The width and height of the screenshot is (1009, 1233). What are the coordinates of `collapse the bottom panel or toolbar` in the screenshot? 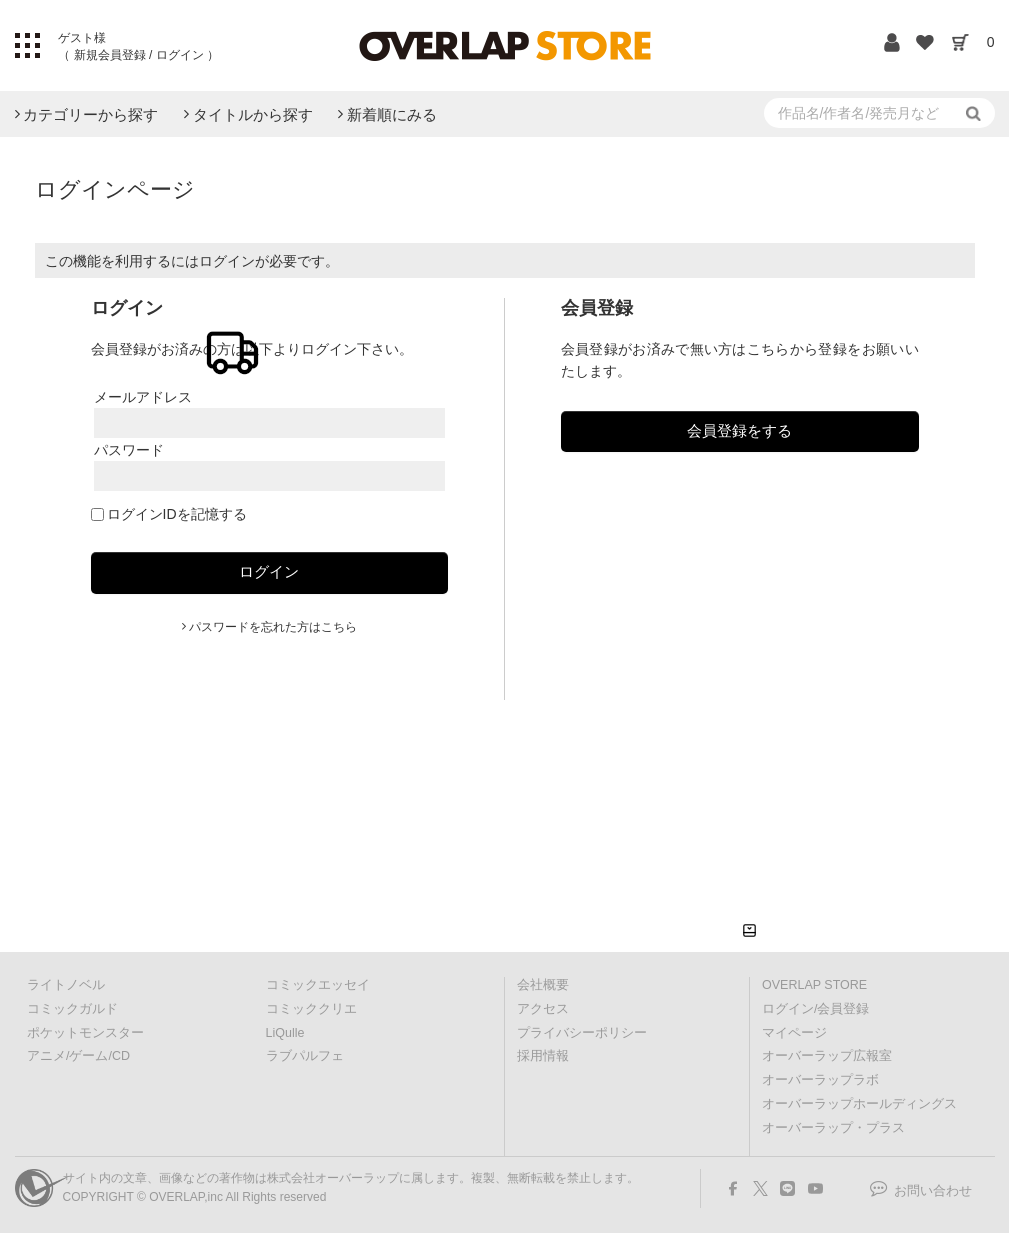 It's located at (749, 930).